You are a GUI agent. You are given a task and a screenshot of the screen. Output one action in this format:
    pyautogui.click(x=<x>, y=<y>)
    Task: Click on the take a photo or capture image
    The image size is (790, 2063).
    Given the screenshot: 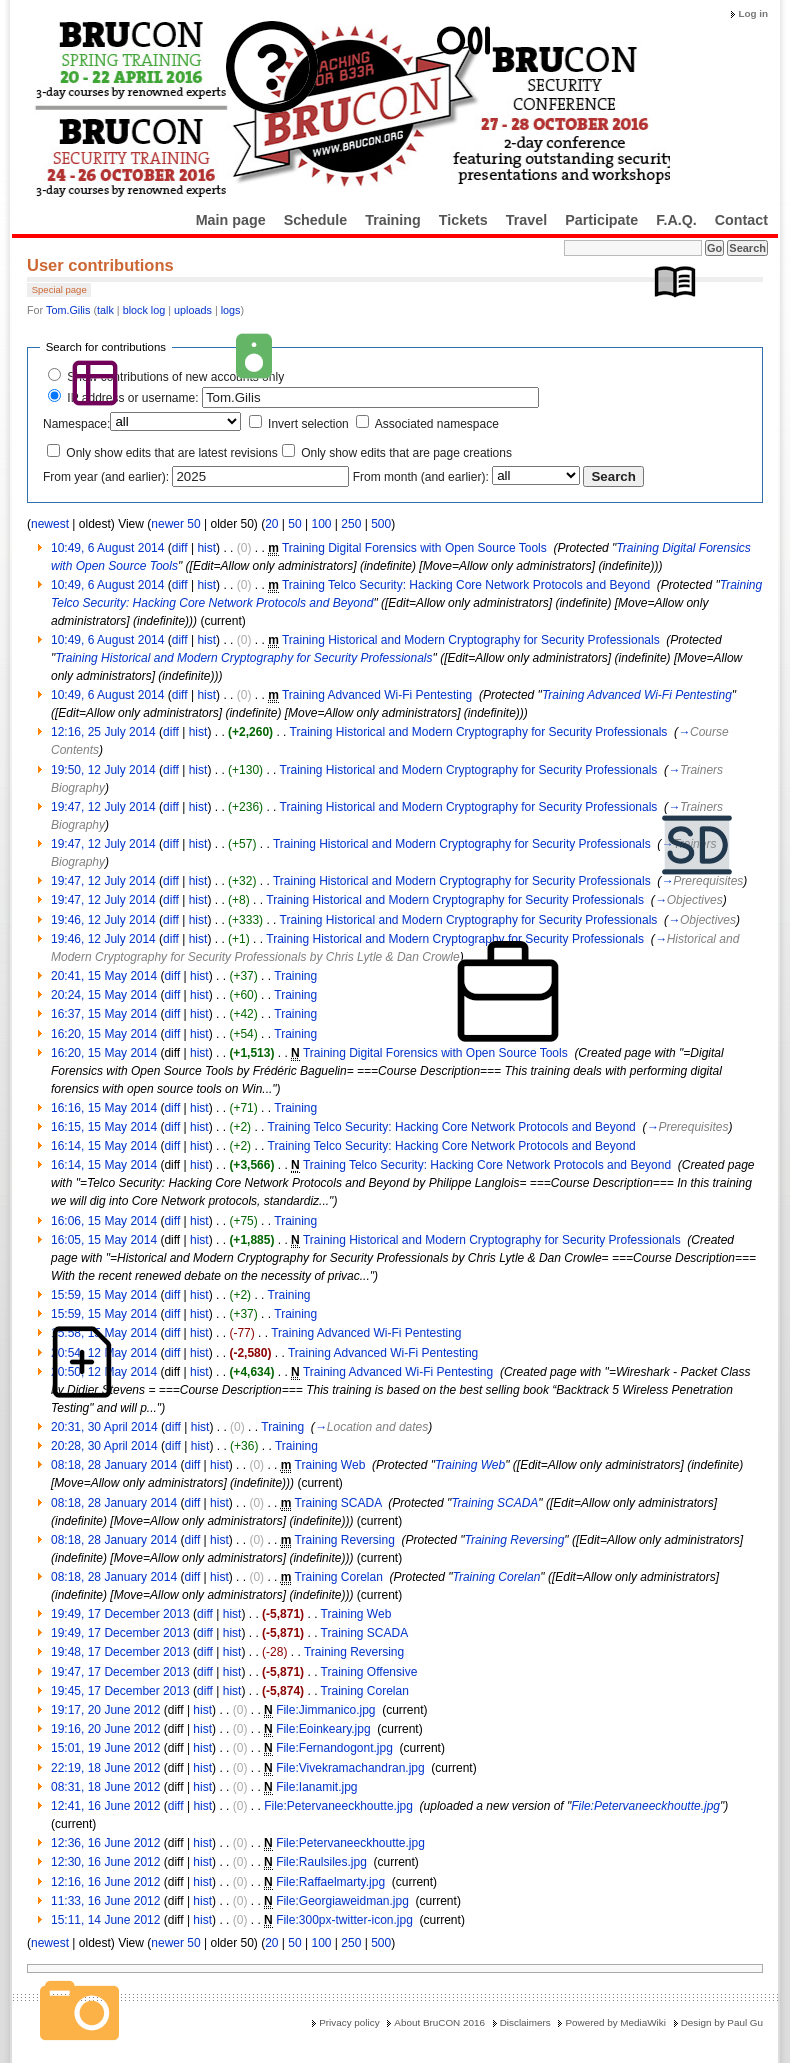 What is the action you would take?
    pyautogui.click(x=79, y=2010)
    